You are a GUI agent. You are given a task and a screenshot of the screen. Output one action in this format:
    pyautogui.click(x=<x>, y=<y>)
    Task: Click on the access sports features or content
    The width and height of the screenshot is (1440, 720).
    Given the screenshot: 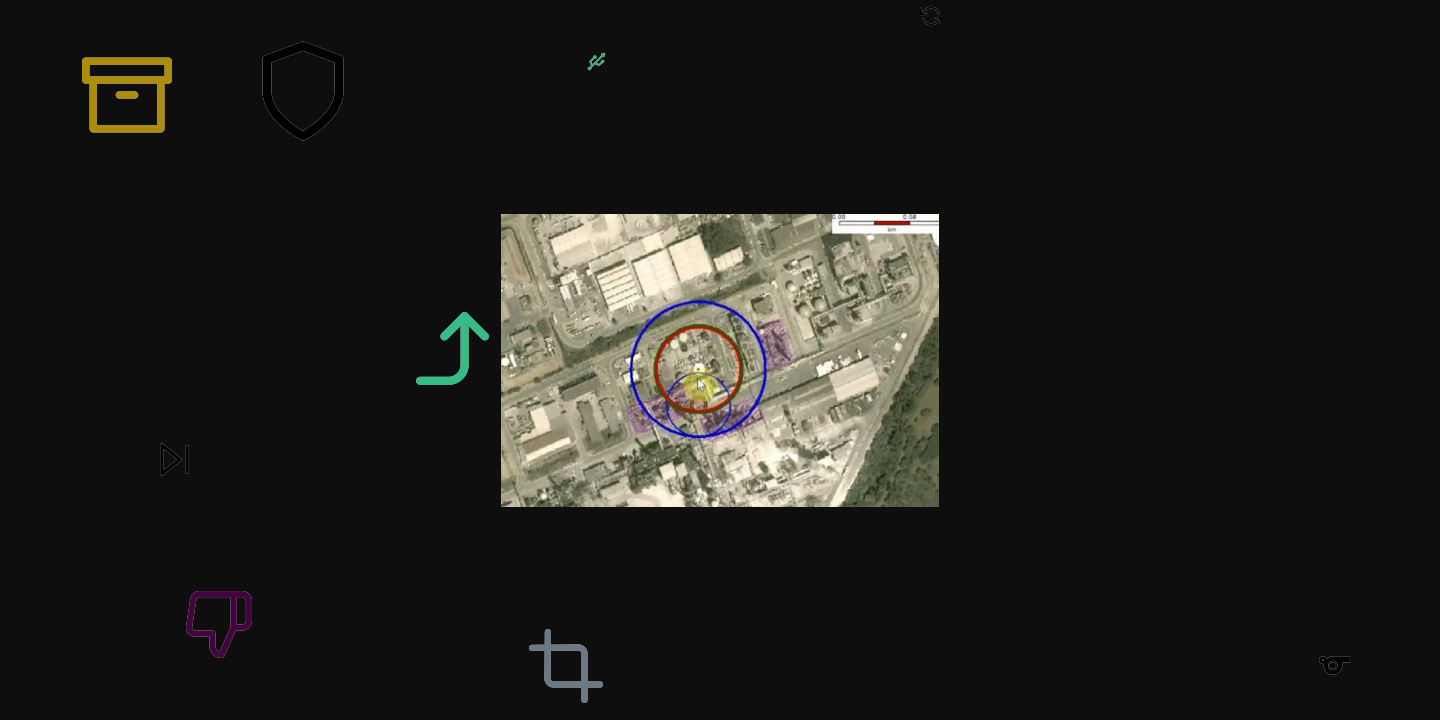 What is the action you would take?
    pyautogui.click(x=1334, y=665)
    